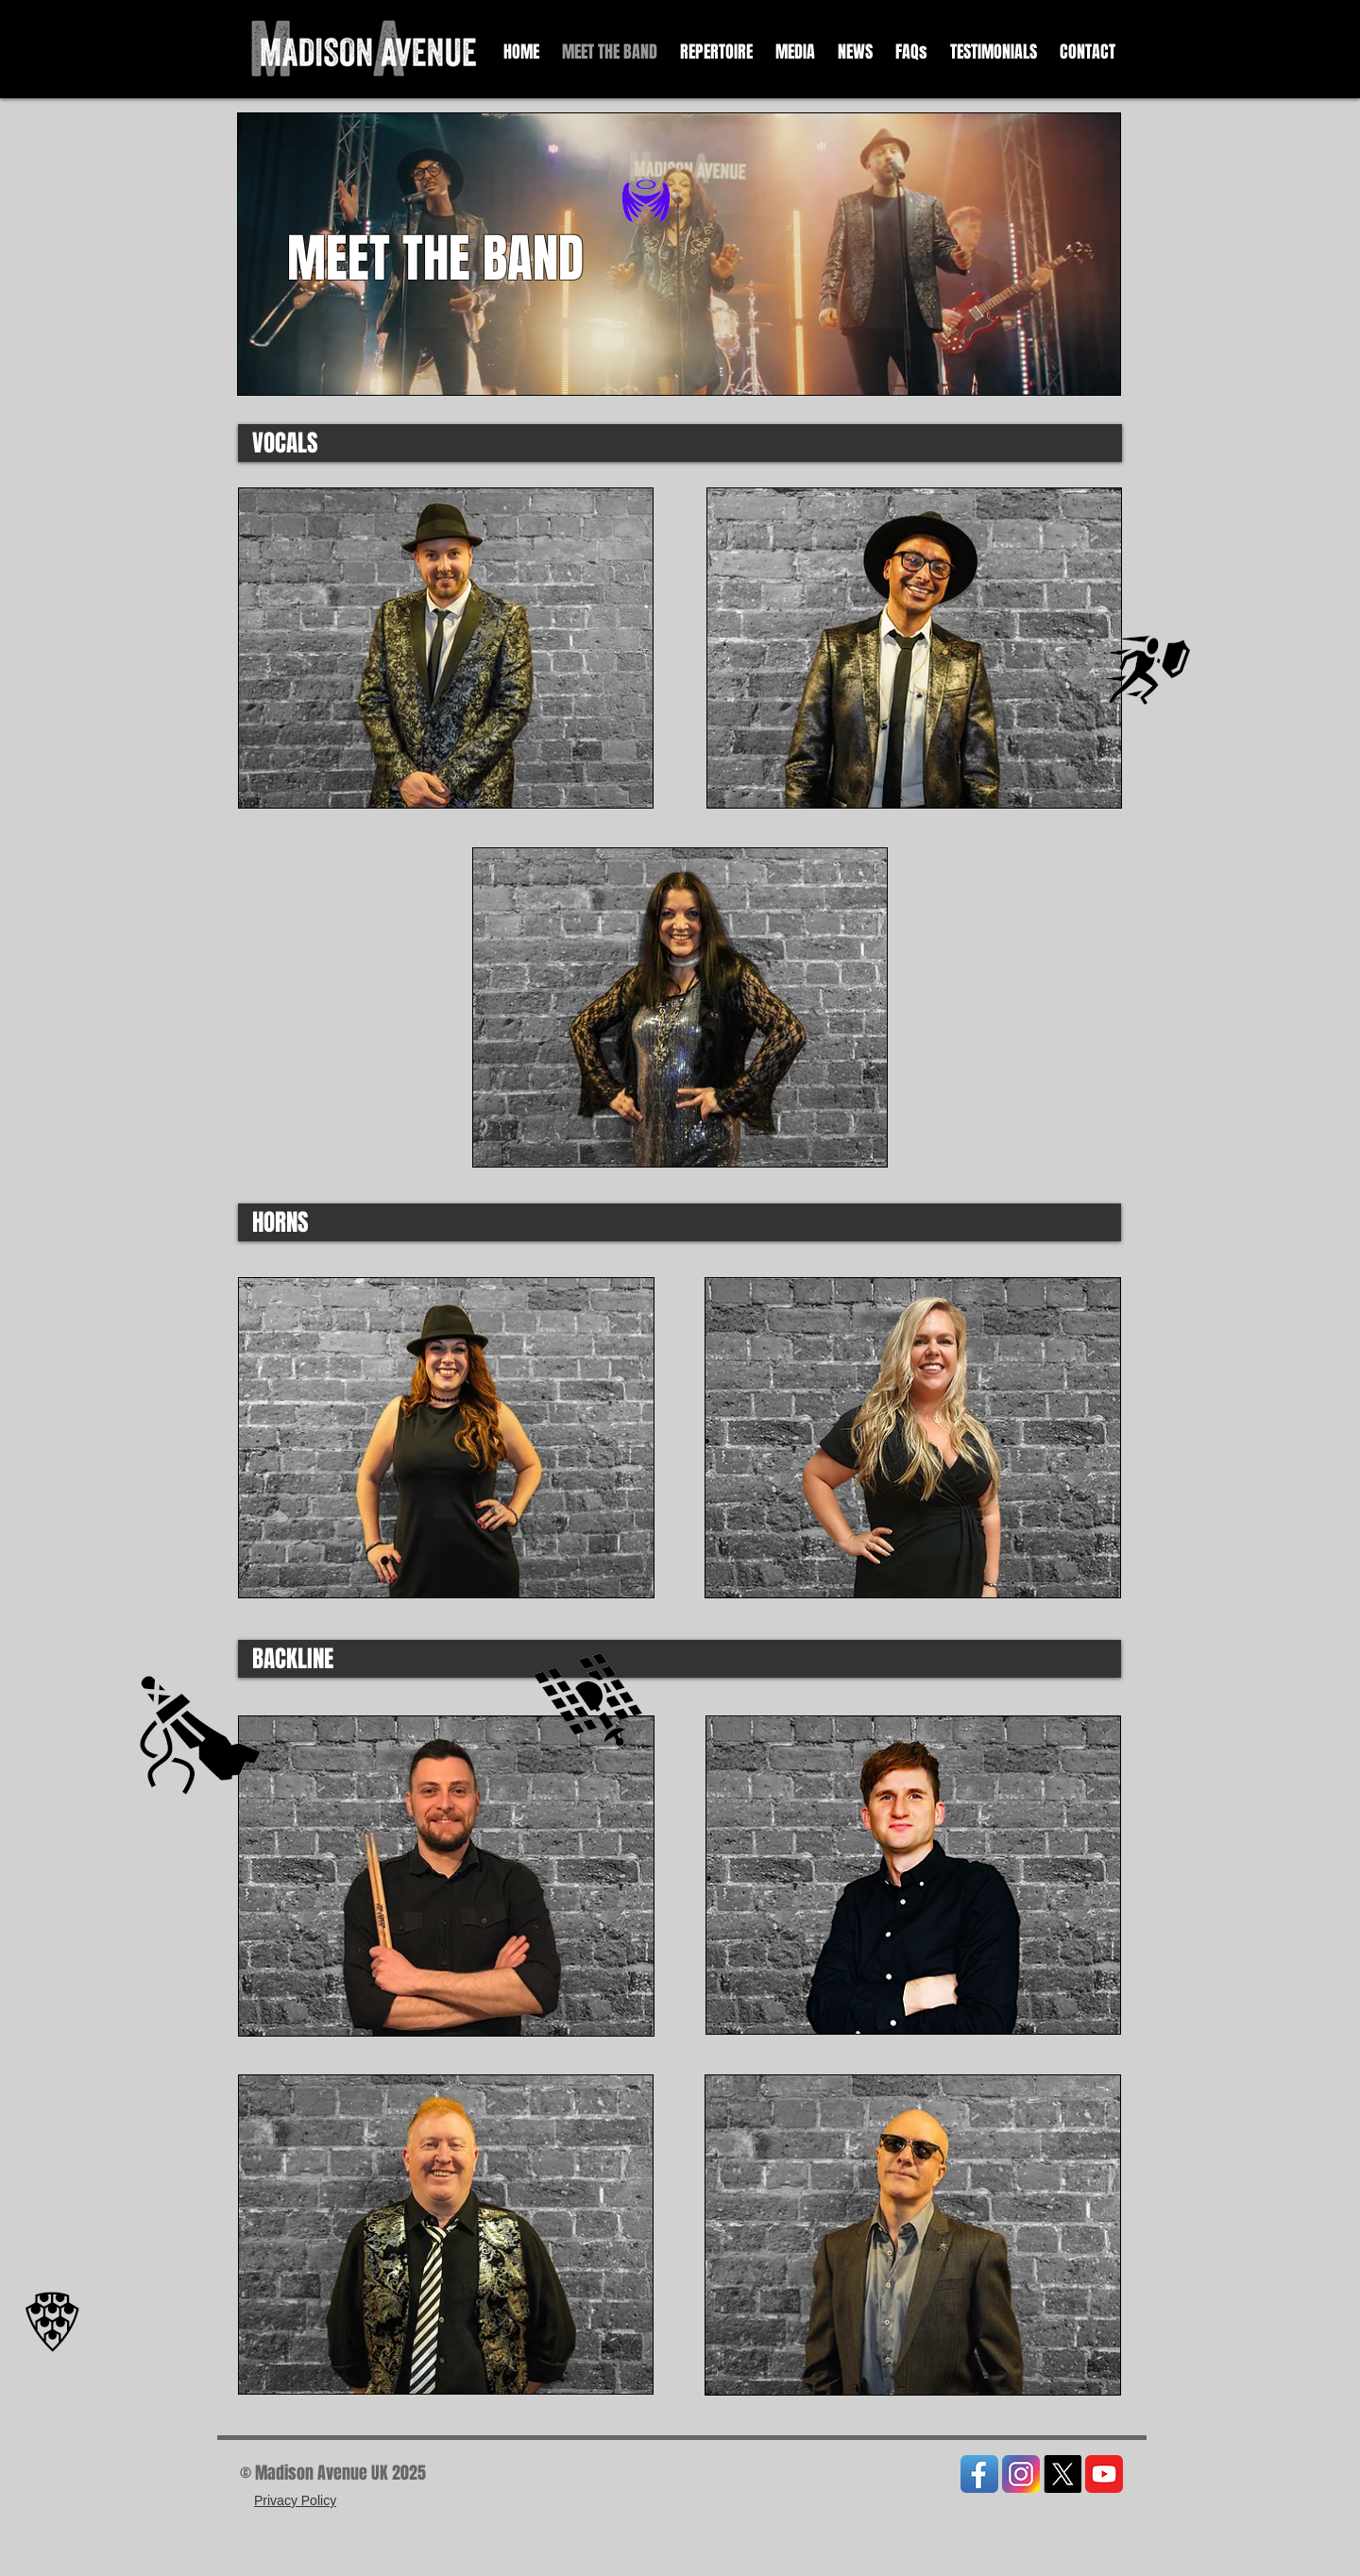 Image resolution: width=1360 pixels, height=2576 pixels. What do you see at coordinates (200, 1735) in the screenshot?
I see `indicates a broken or degraded weapon in inventory` at bounding box center [200, 1735].